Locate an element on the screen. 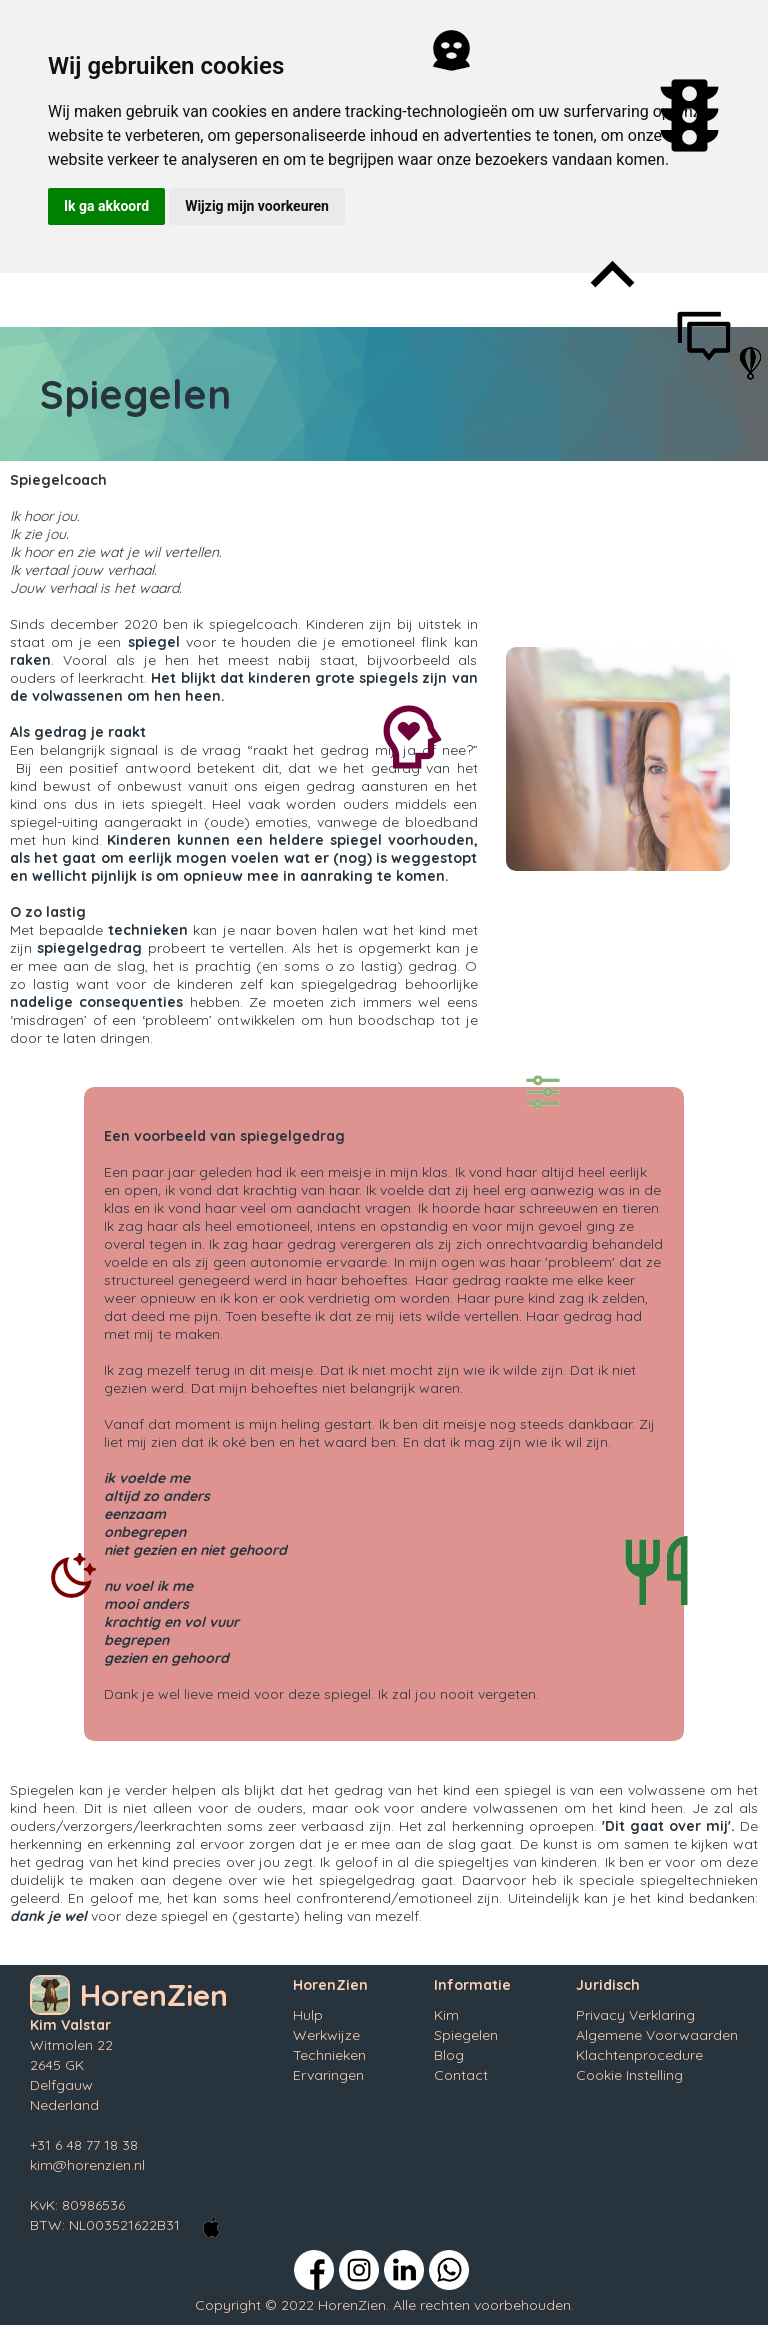 Image resolution: width=768 pixels, height=2325 pixels. find nearby restaurants is located at coordinates (656, 1570).